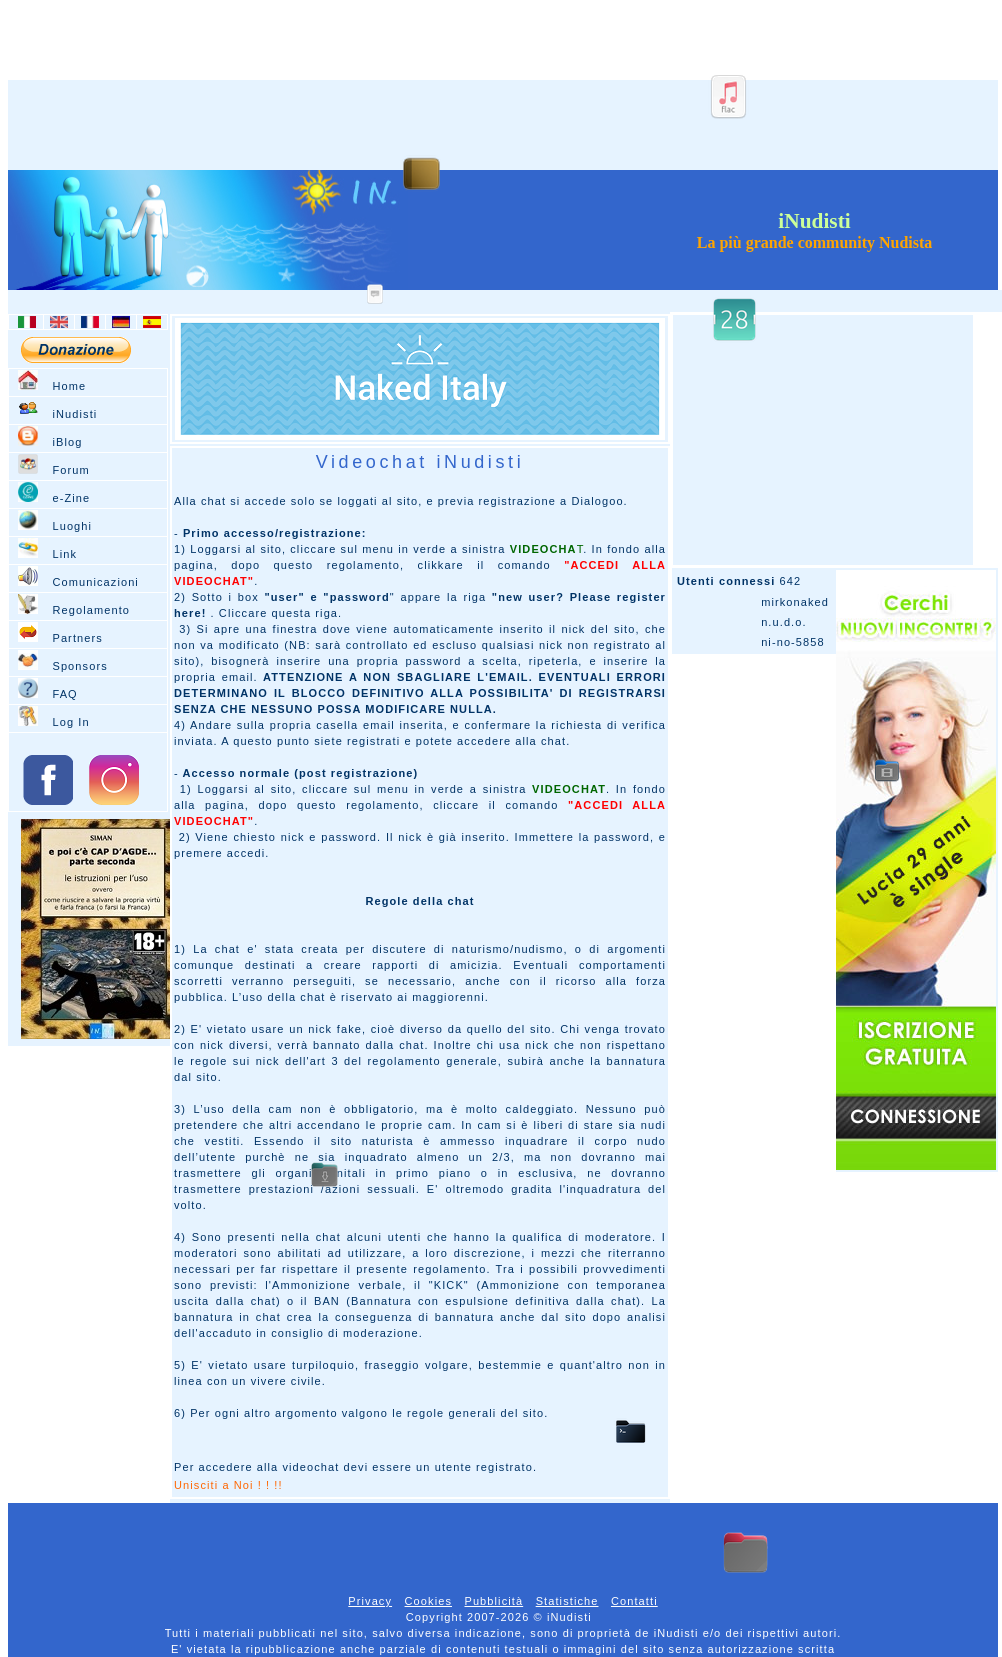 This screenshot has width=1002, height=1657. I want to click on open powershell scripts folder, so click(630, 1432).